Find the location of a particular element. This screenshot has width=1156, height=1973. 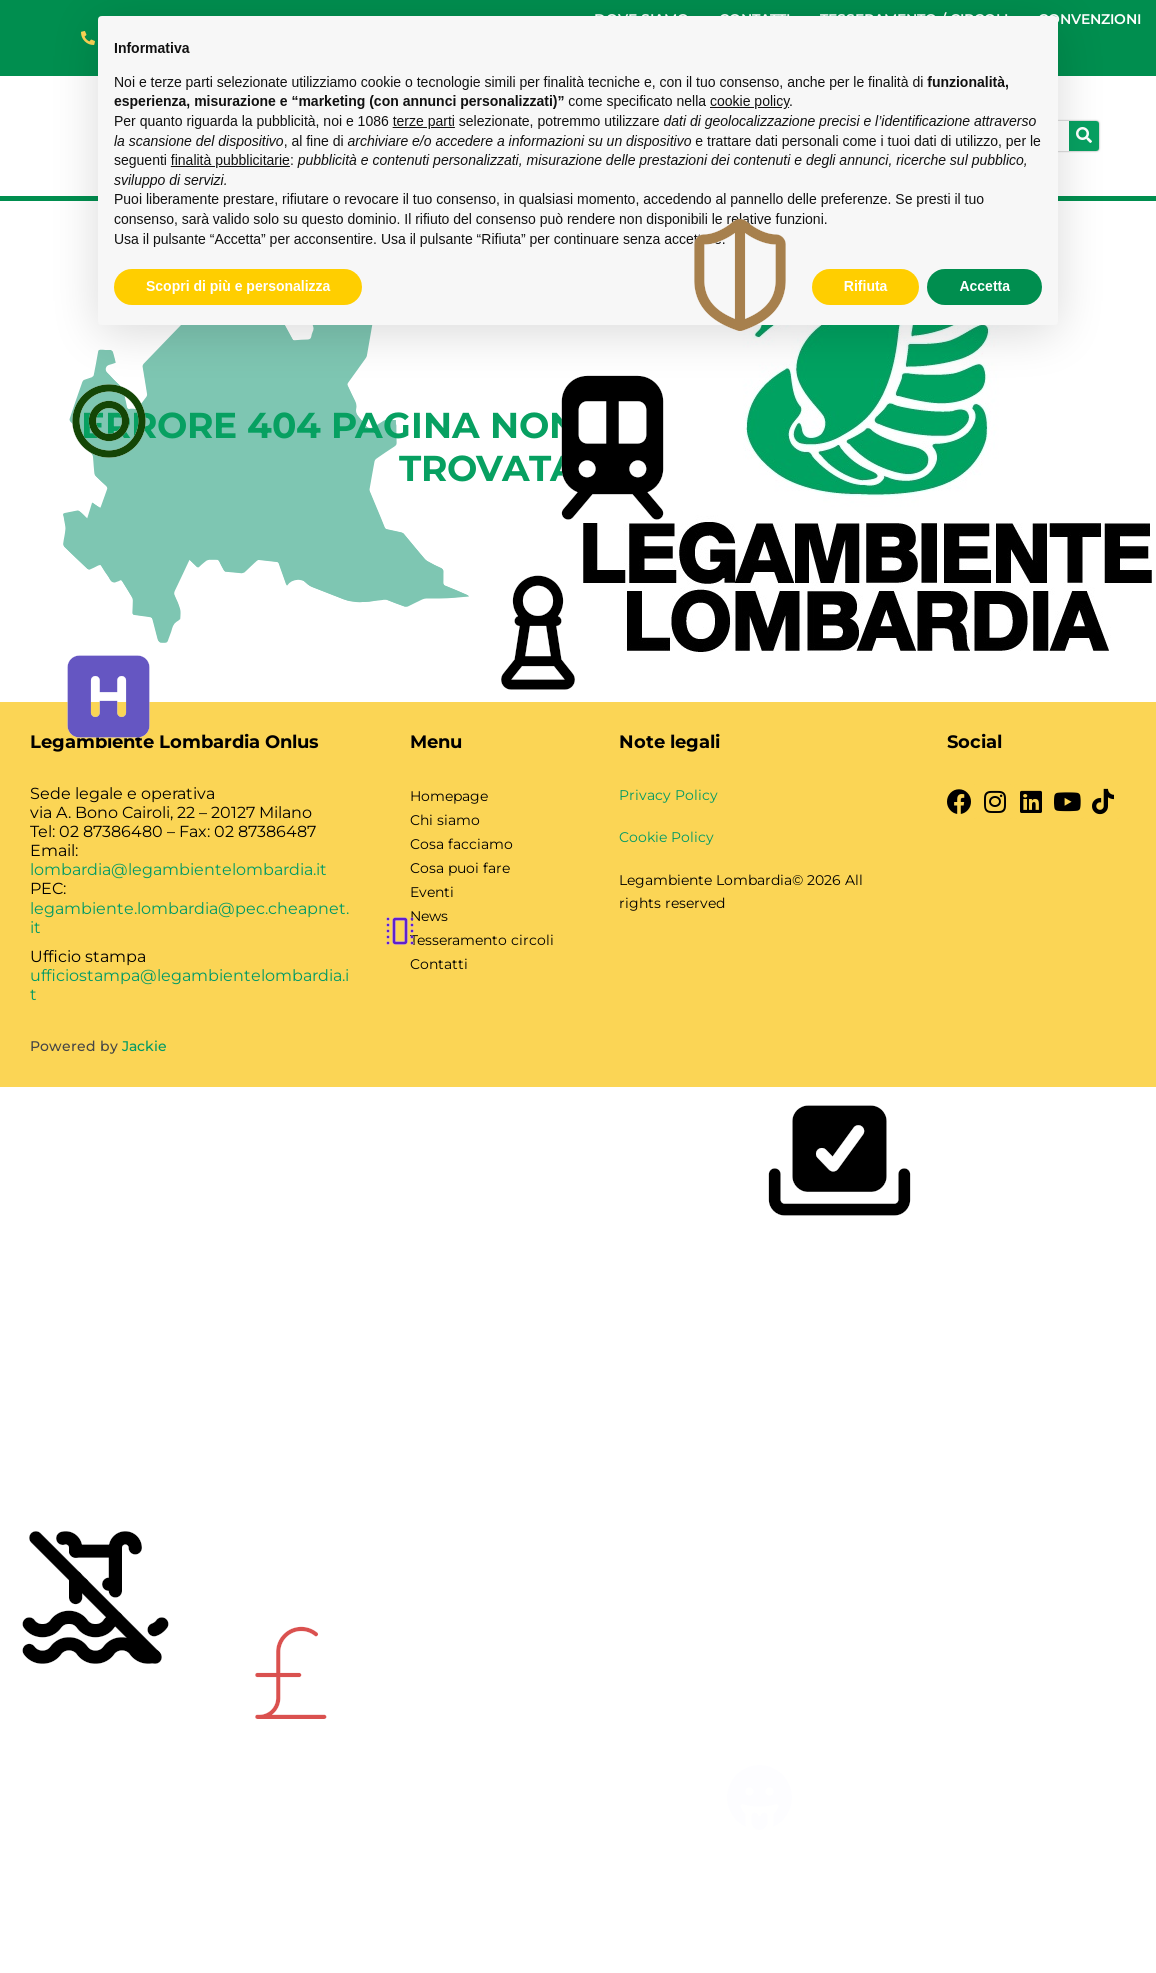

react with a playful or silly emoji is located at coordinates (759, 1797).